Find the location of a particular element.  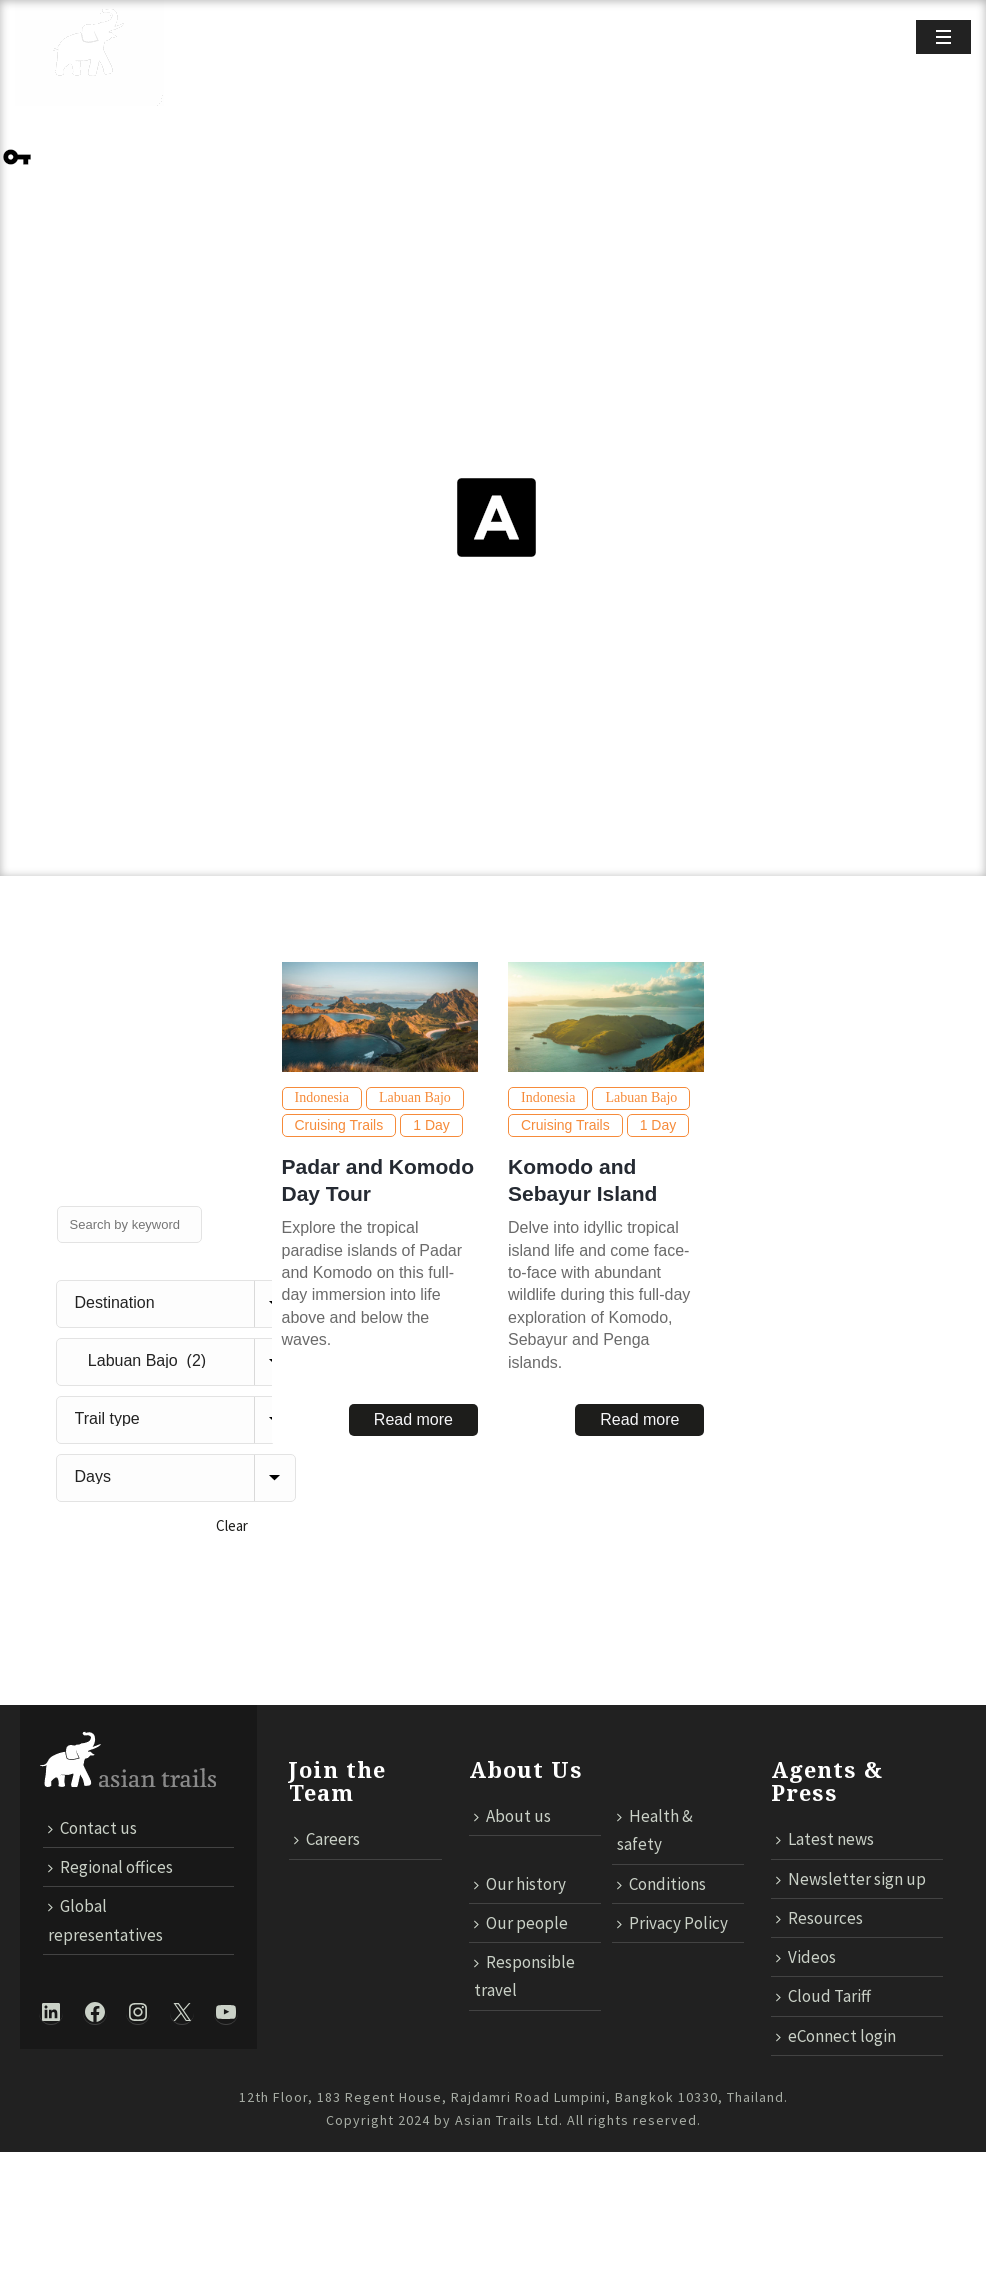

switch input method or keyboard language is located at coordinates (496, 517).